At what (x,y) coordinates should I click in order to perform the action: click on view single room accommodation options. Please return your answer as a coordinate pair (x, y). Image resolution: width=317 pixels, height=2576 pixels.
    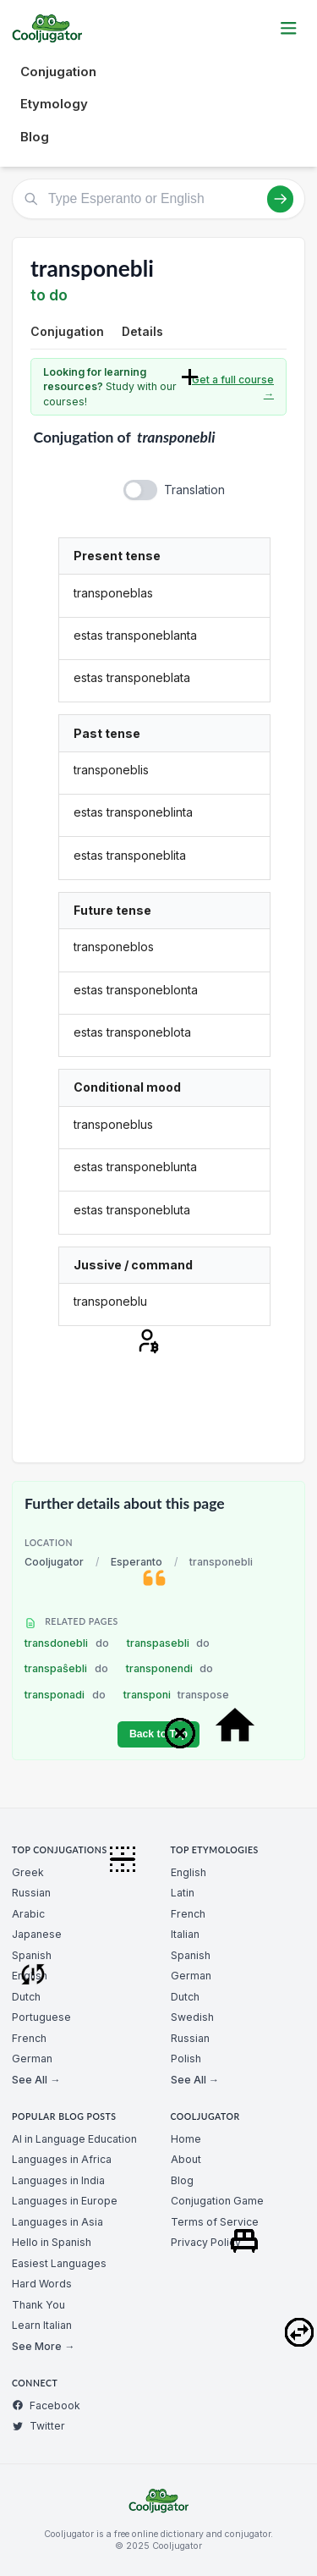
    Looking at the image, I should click on (244, 2241).